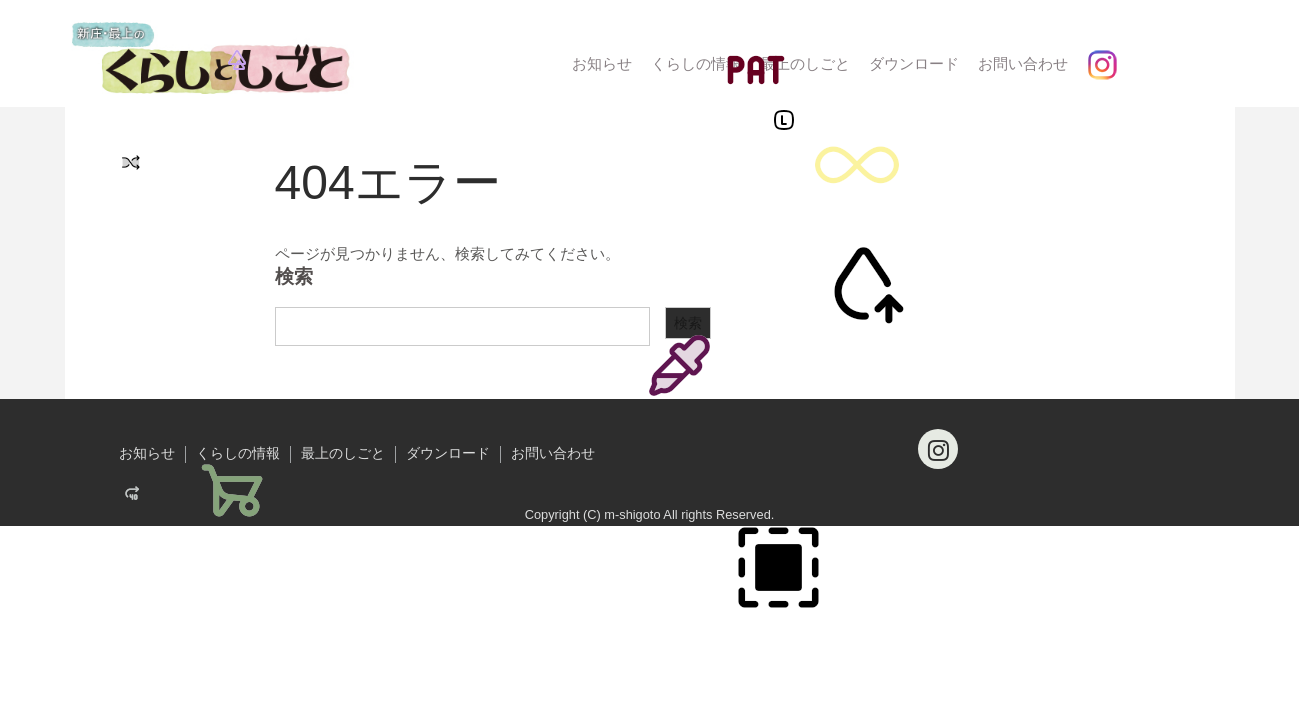  Describe the element at coordinates (863, 283) in the screenshot. I see `increase water or liquid level` at that location.